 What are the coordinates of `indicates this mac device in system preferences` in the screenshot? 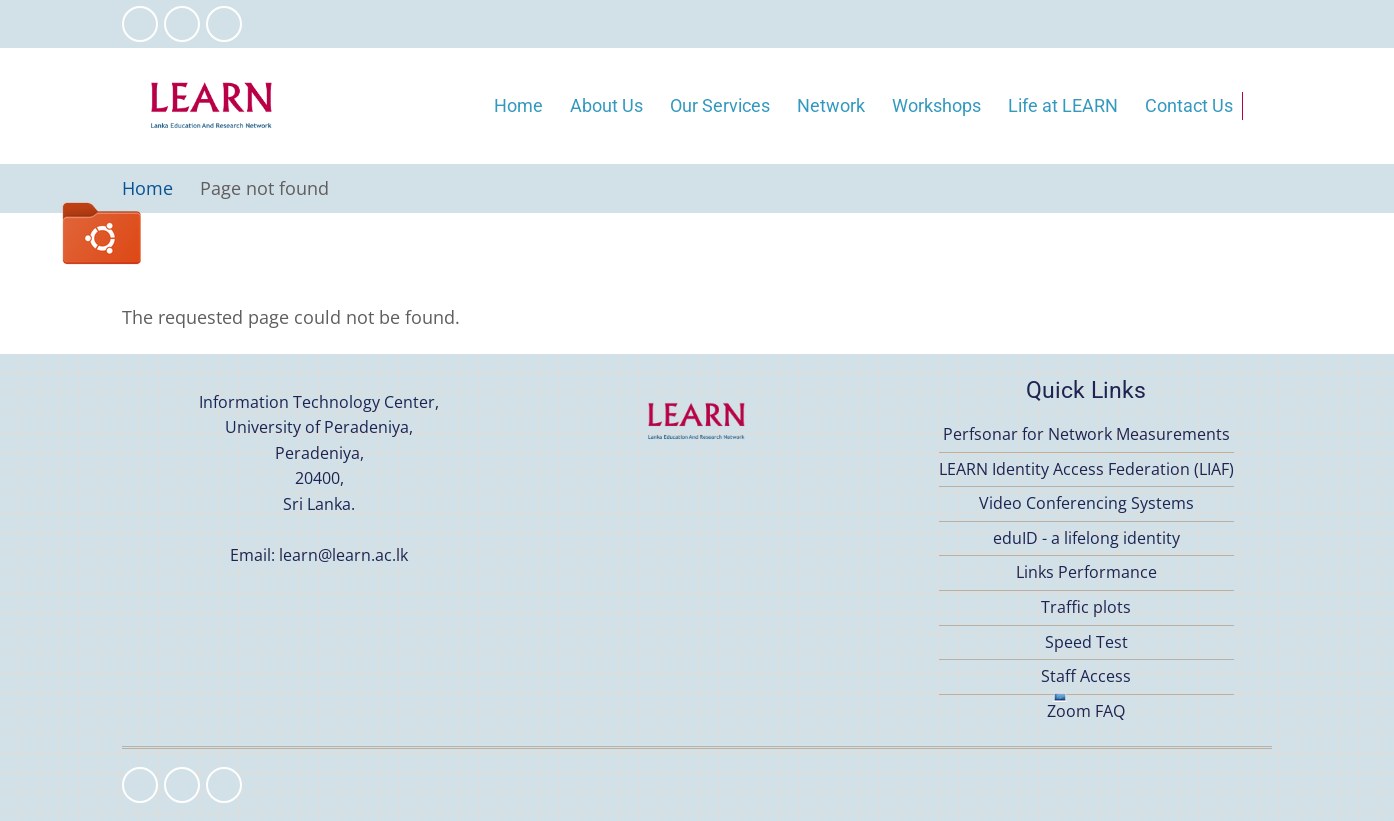 It's located at (1060, 697).